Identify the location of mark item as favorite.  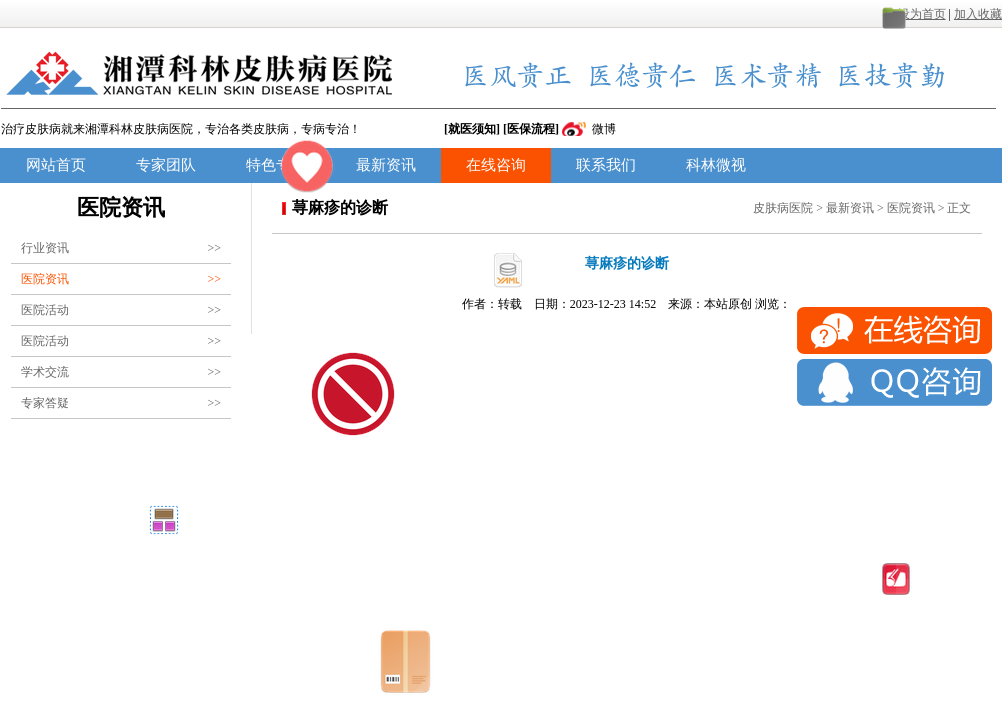
(307, 166).